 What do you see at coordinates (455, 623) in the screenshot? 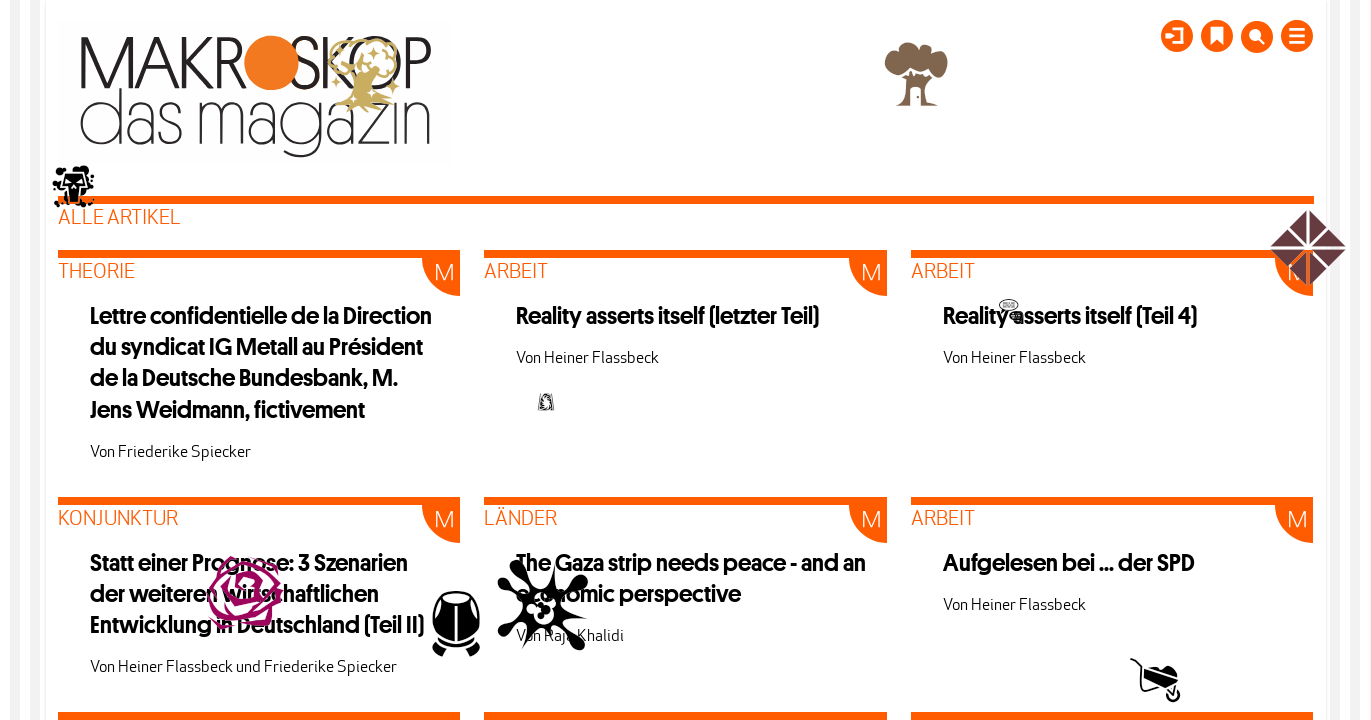
I see `equip armor or protective gear` at bounding box center [455, 623].